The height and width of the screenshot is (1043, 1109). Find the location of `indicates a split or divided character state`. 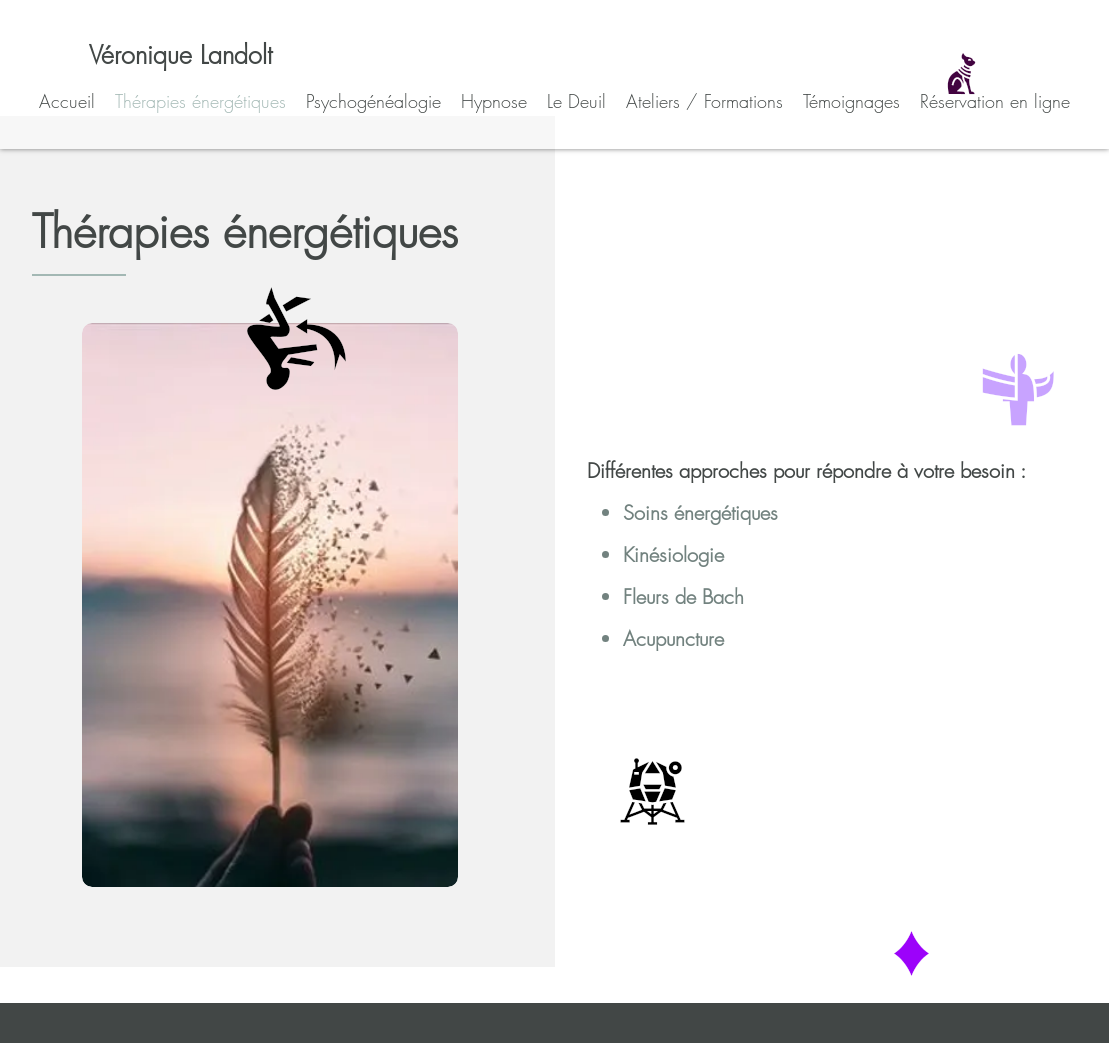

indicates a split or divided character state is located at coordinates (1018, 389).